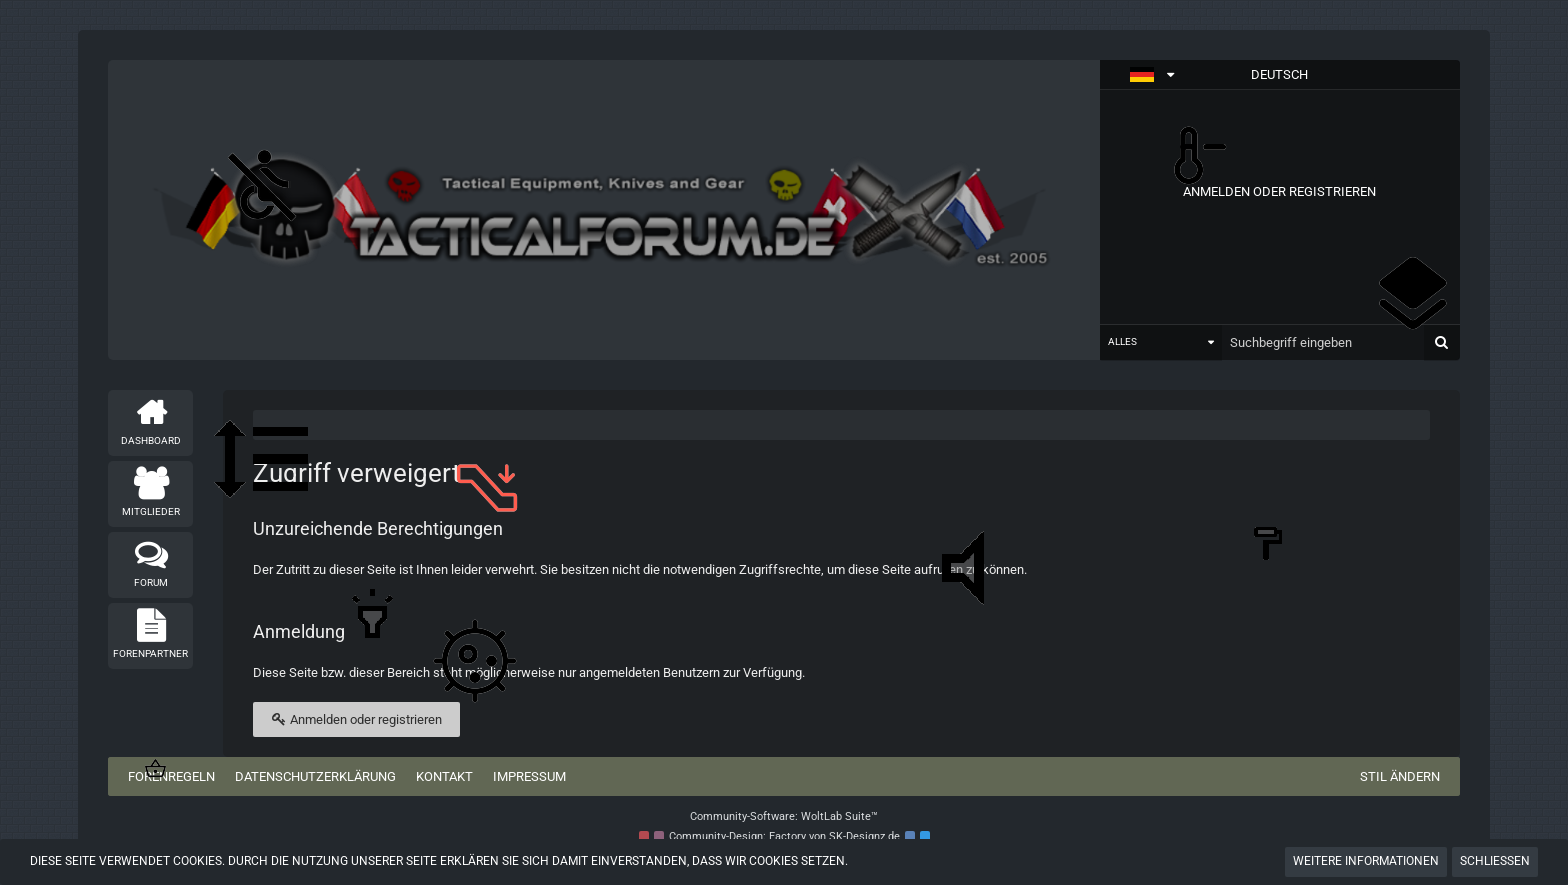 The image size is (1568, 885). What do you see at coordinates (155, 768) in the screenshot?
I see `view your shopping basket` at bounding box center [155, 768].